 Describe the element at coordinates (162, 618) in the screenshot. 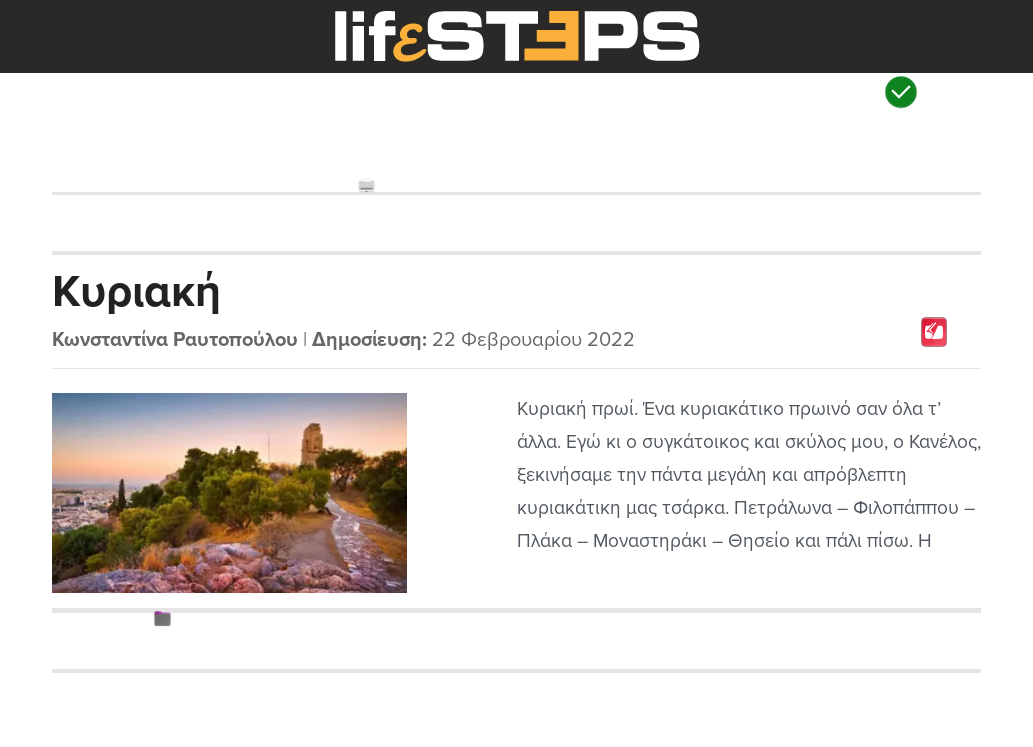

I see `open a folder to view its contents` at that location.